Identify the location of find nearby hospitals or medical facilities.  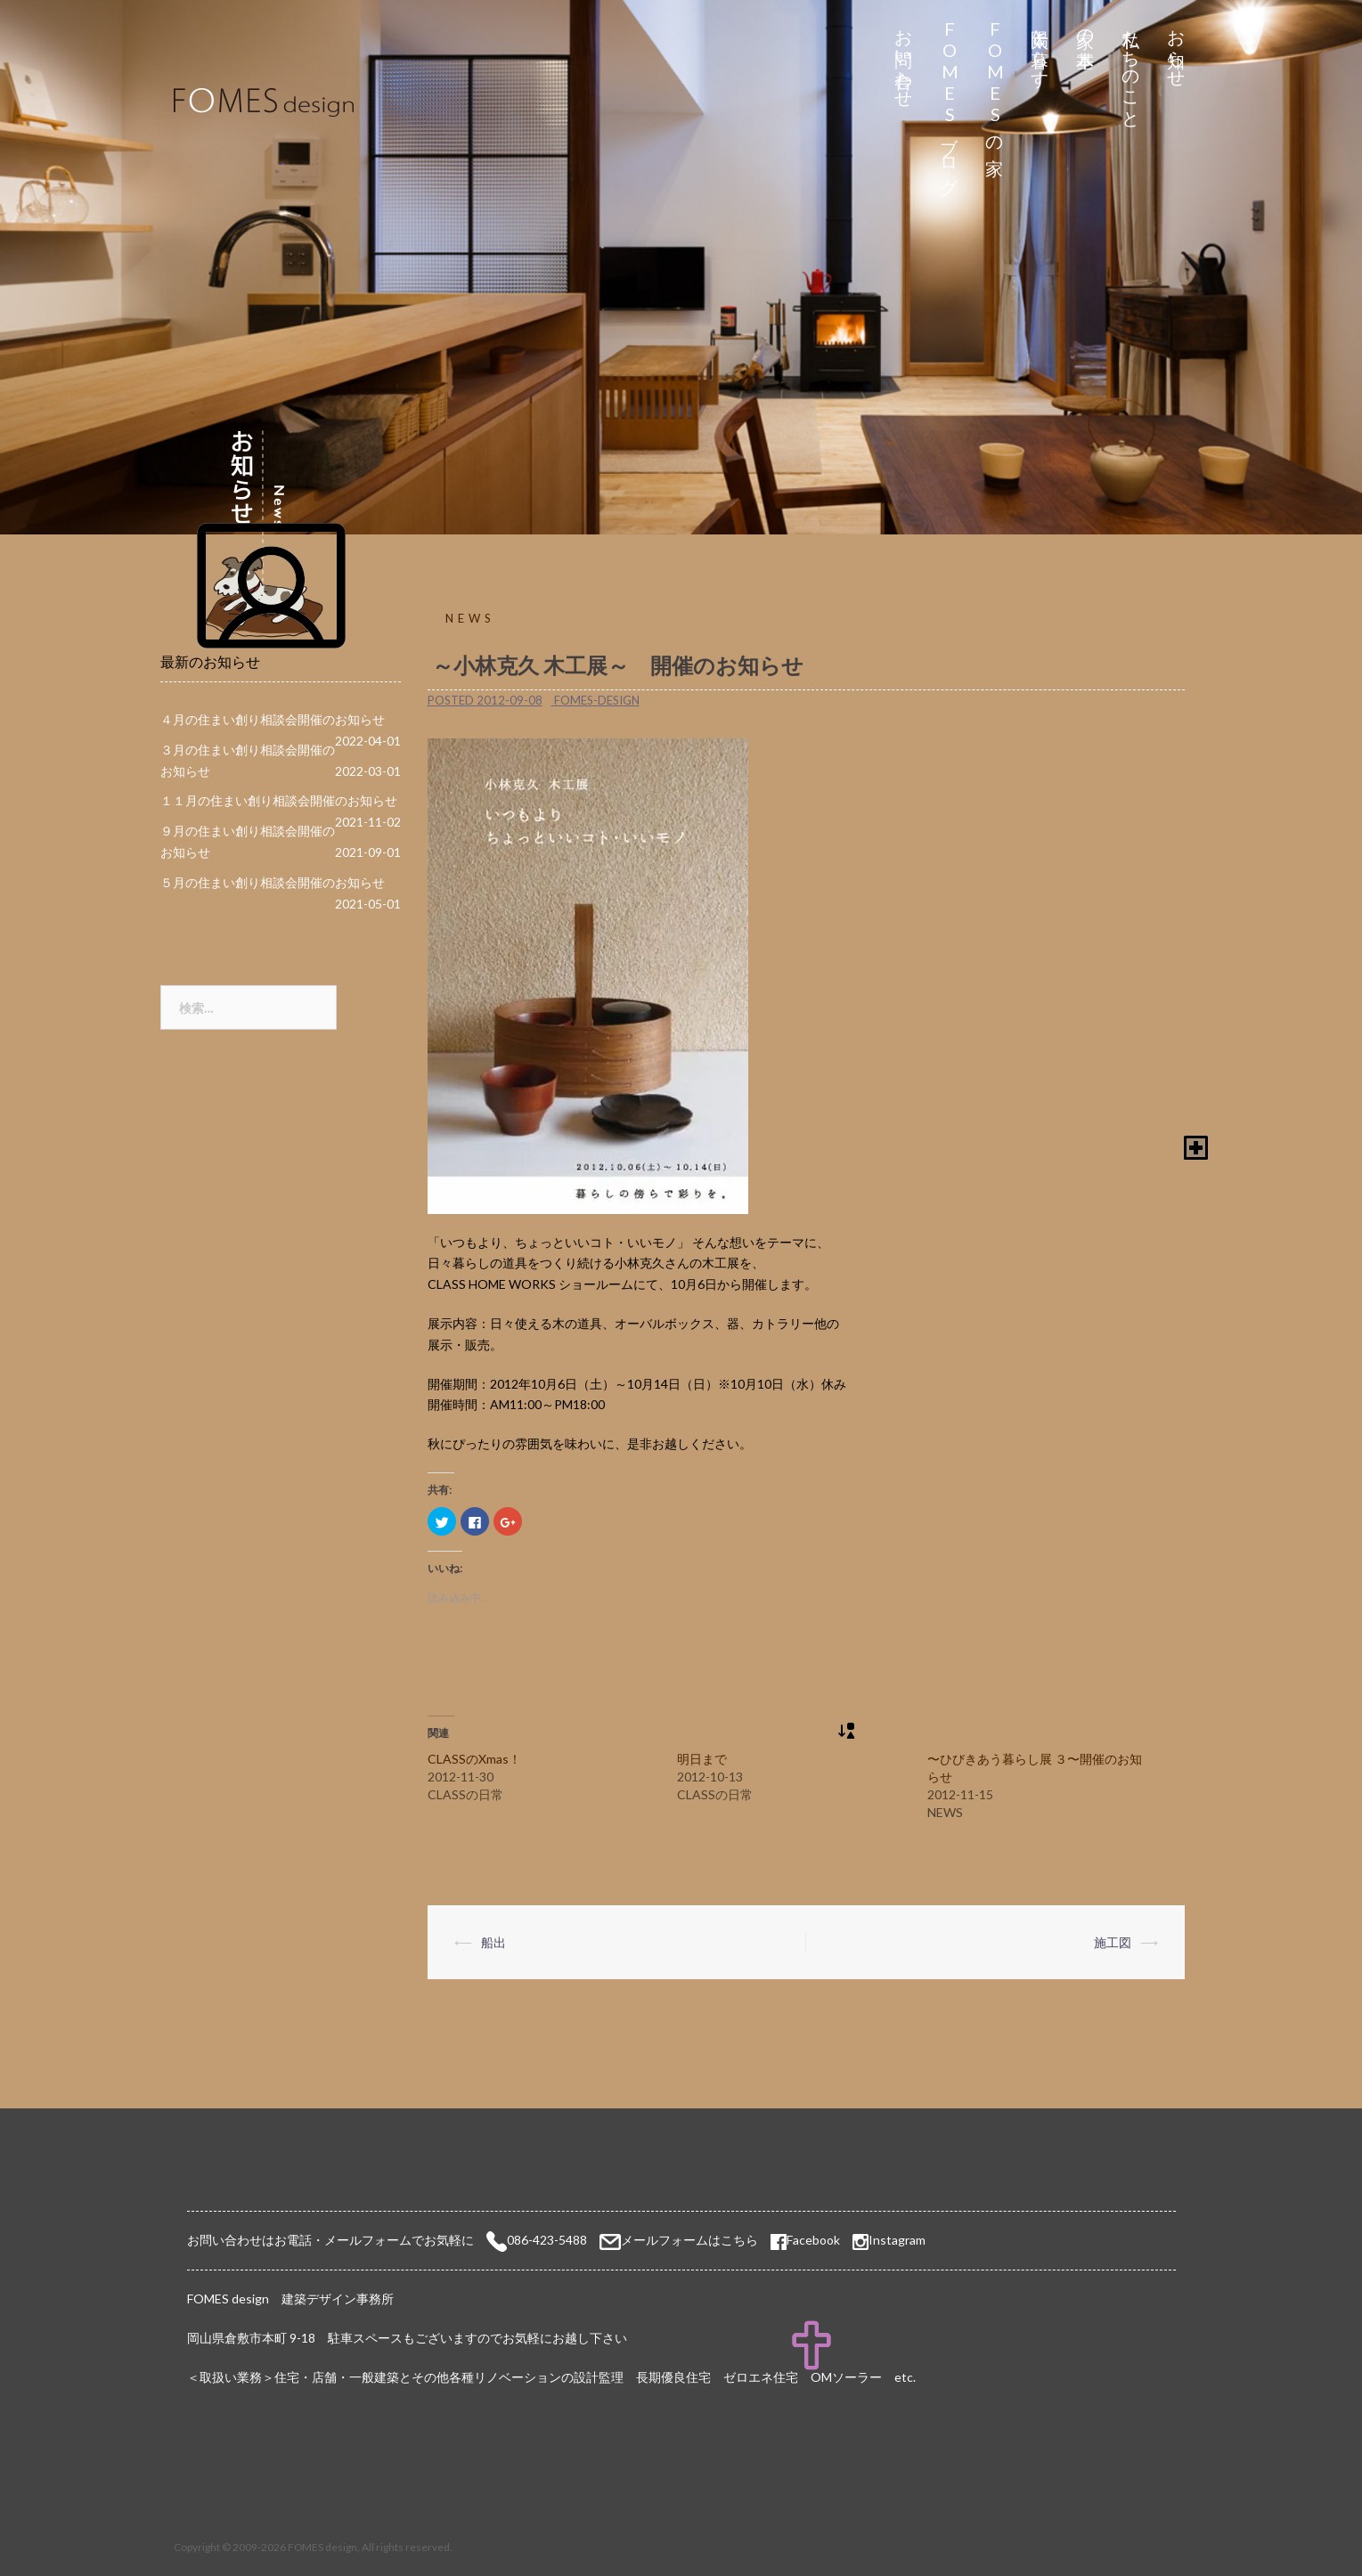
(1195, 1147).